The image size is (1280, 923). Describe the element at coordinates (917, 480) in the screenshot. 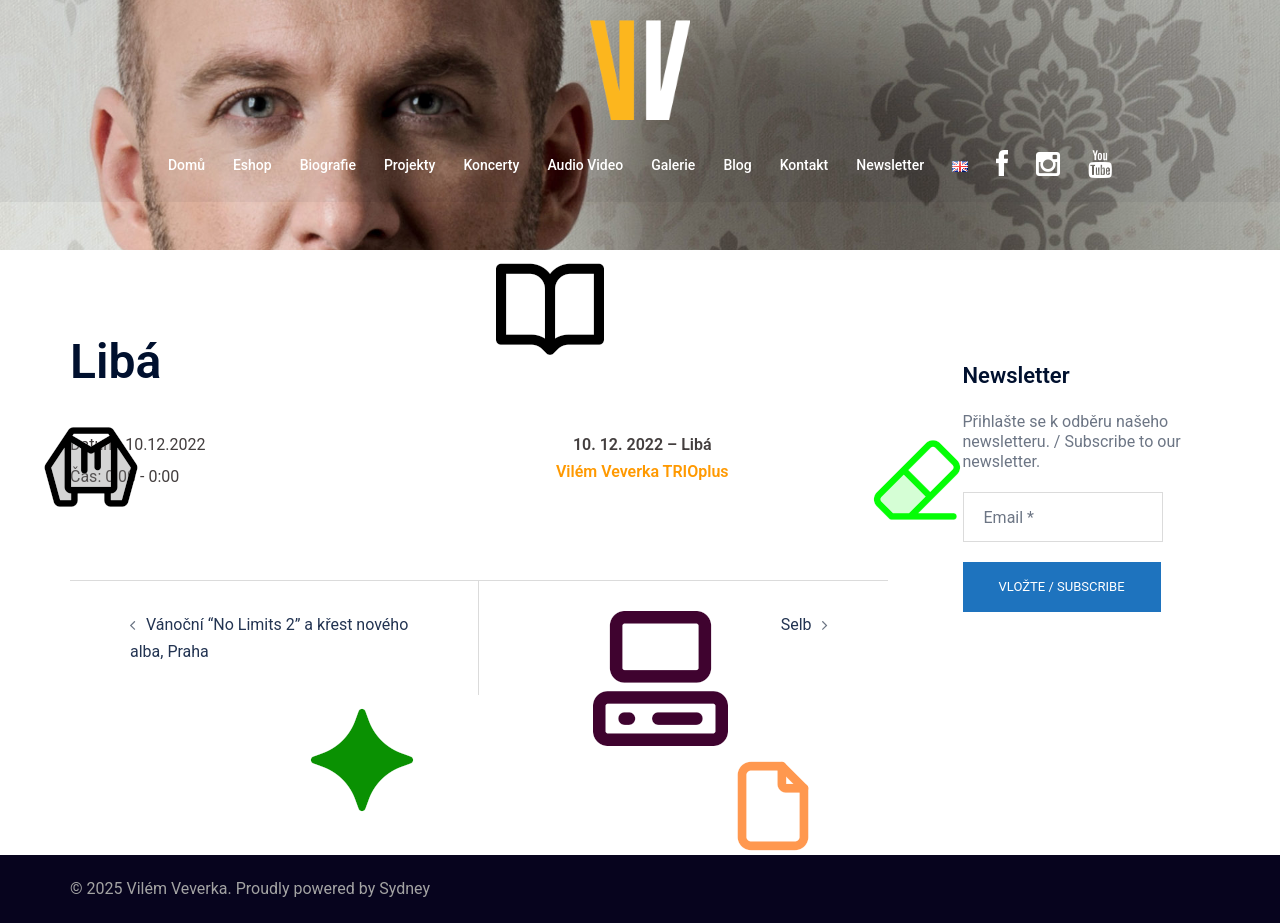

I see `erase or clear content` at that location.